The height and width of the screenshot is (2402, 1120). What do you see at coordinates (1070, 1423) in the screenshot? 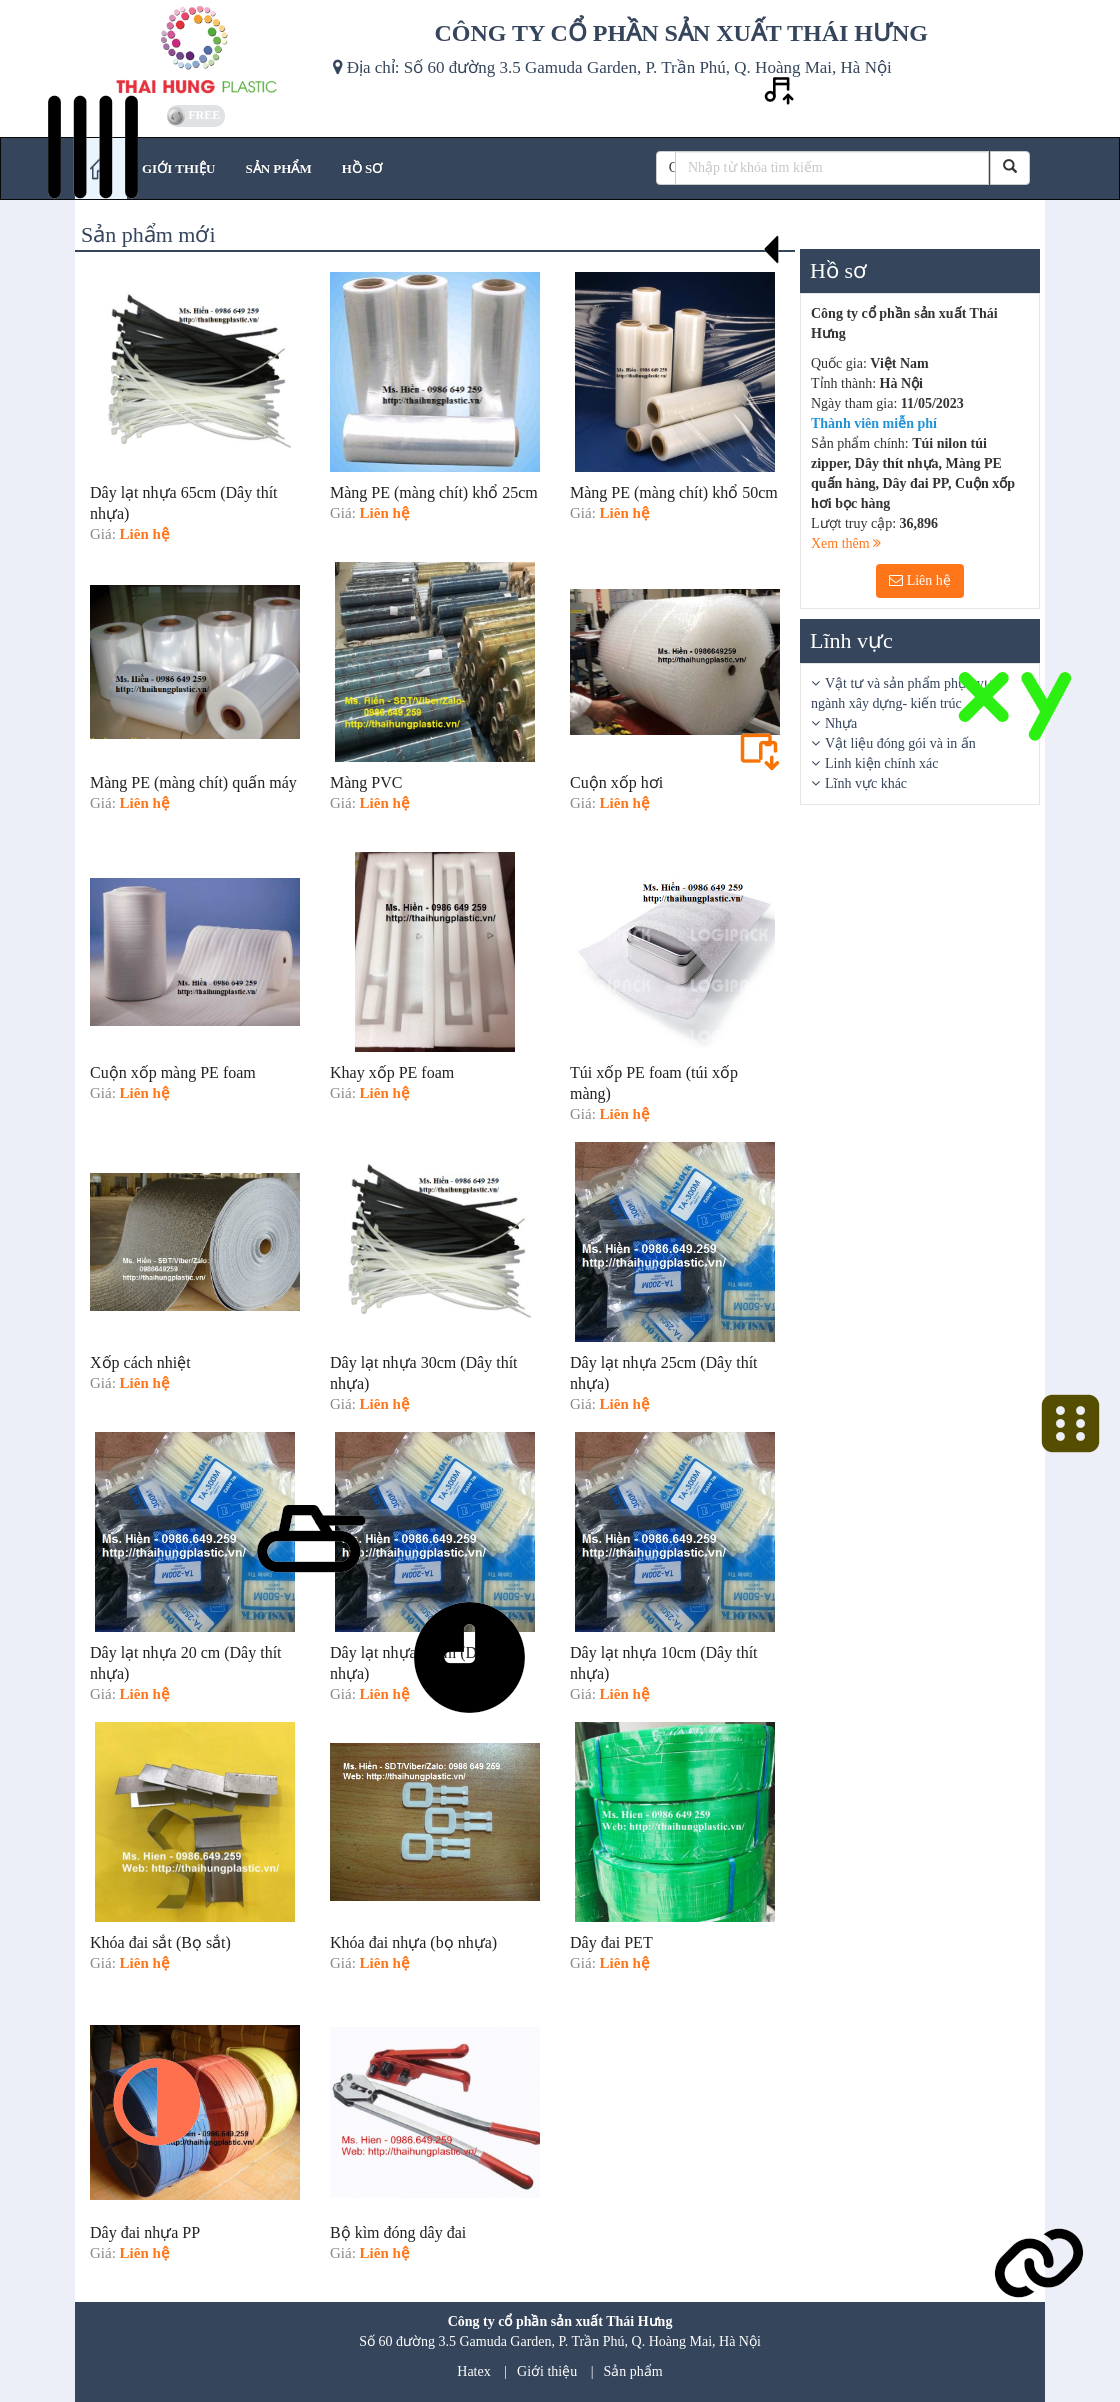
I see `roll the dice or generate a random result` at bounding box center [1070, 1423].